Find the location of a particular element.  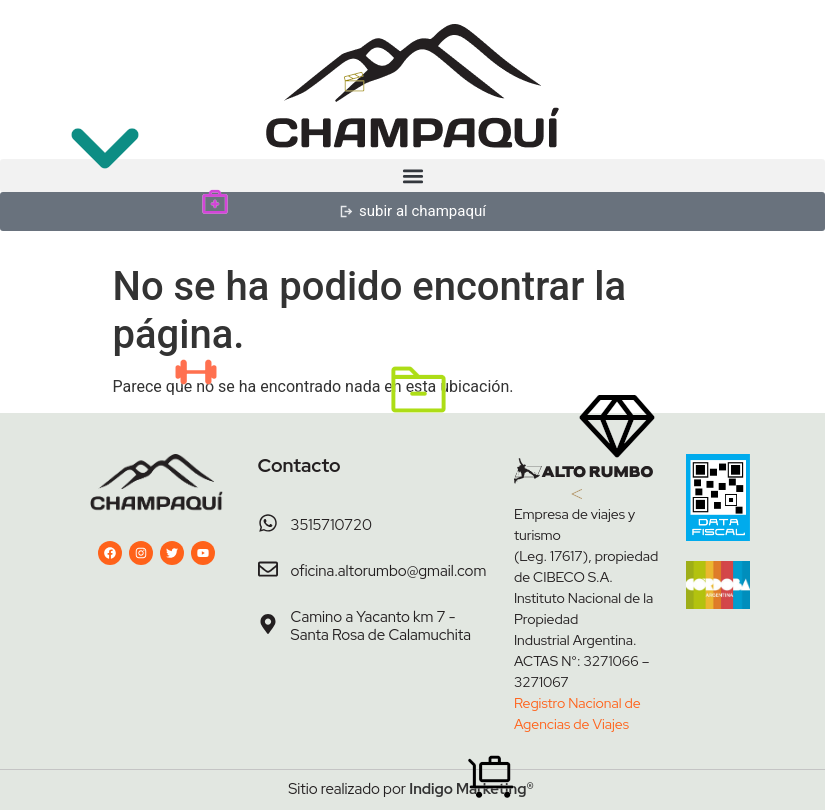

remove a file or item from this folder is located at coordinates (418, 389).